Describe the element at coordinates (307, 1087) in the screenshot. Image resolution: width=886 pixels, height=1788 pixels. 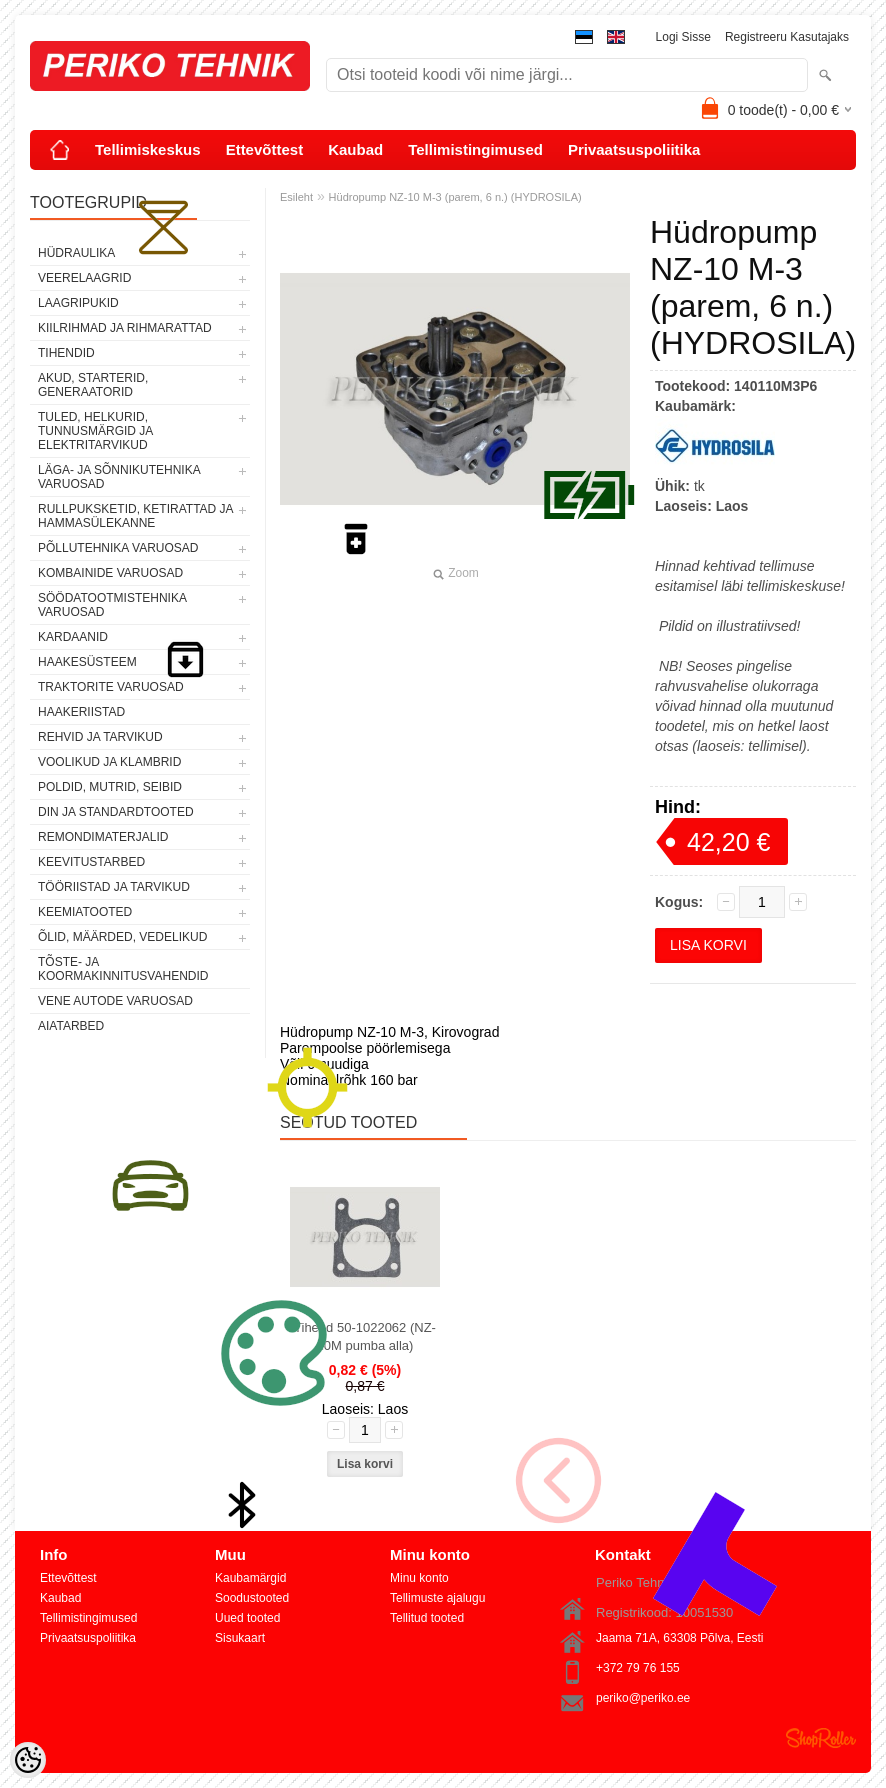
I see `find my current location` at that location.